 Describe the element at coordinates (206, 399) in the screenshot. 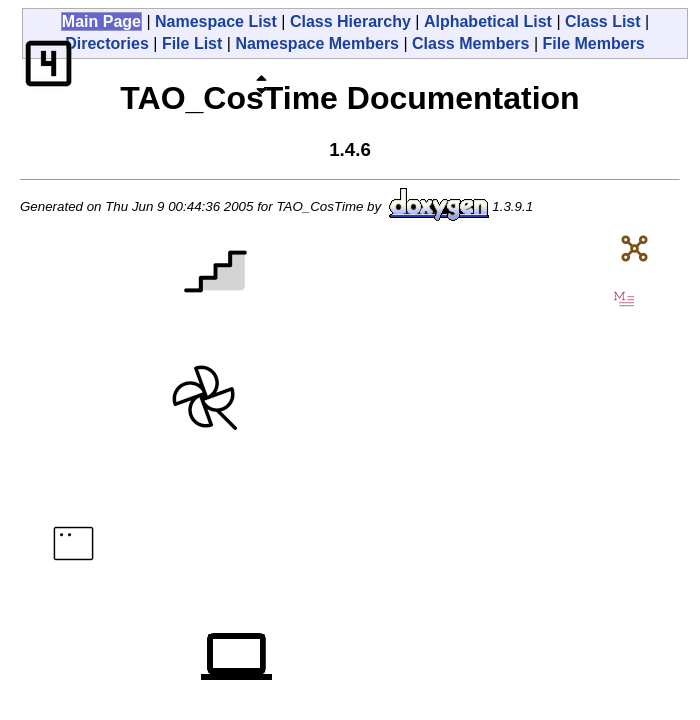

I see `indicates a playful or fun feature` at that location.